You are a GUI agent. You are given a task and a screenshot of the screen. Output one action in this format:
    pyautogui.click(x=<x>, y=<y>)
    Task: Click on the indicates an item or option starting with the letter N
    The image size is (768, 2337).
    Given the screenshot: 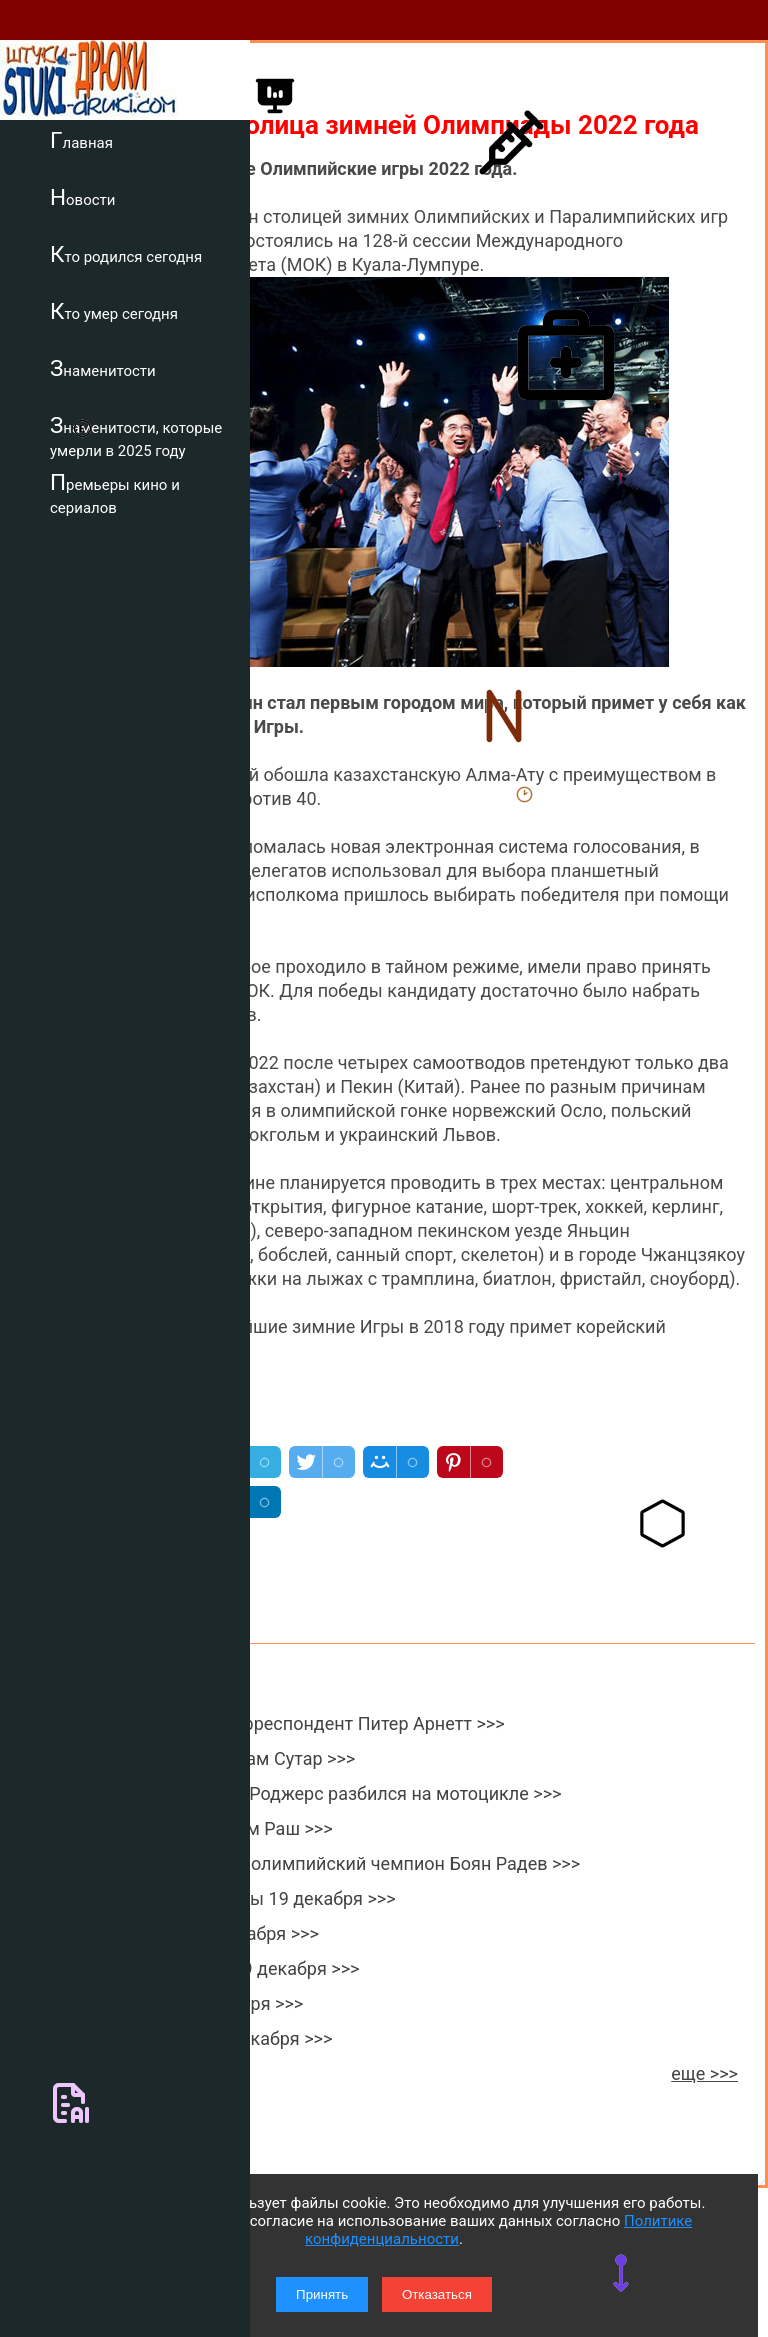 What is the action you would take?
    pyautogui.click(x=504, y=716)
    